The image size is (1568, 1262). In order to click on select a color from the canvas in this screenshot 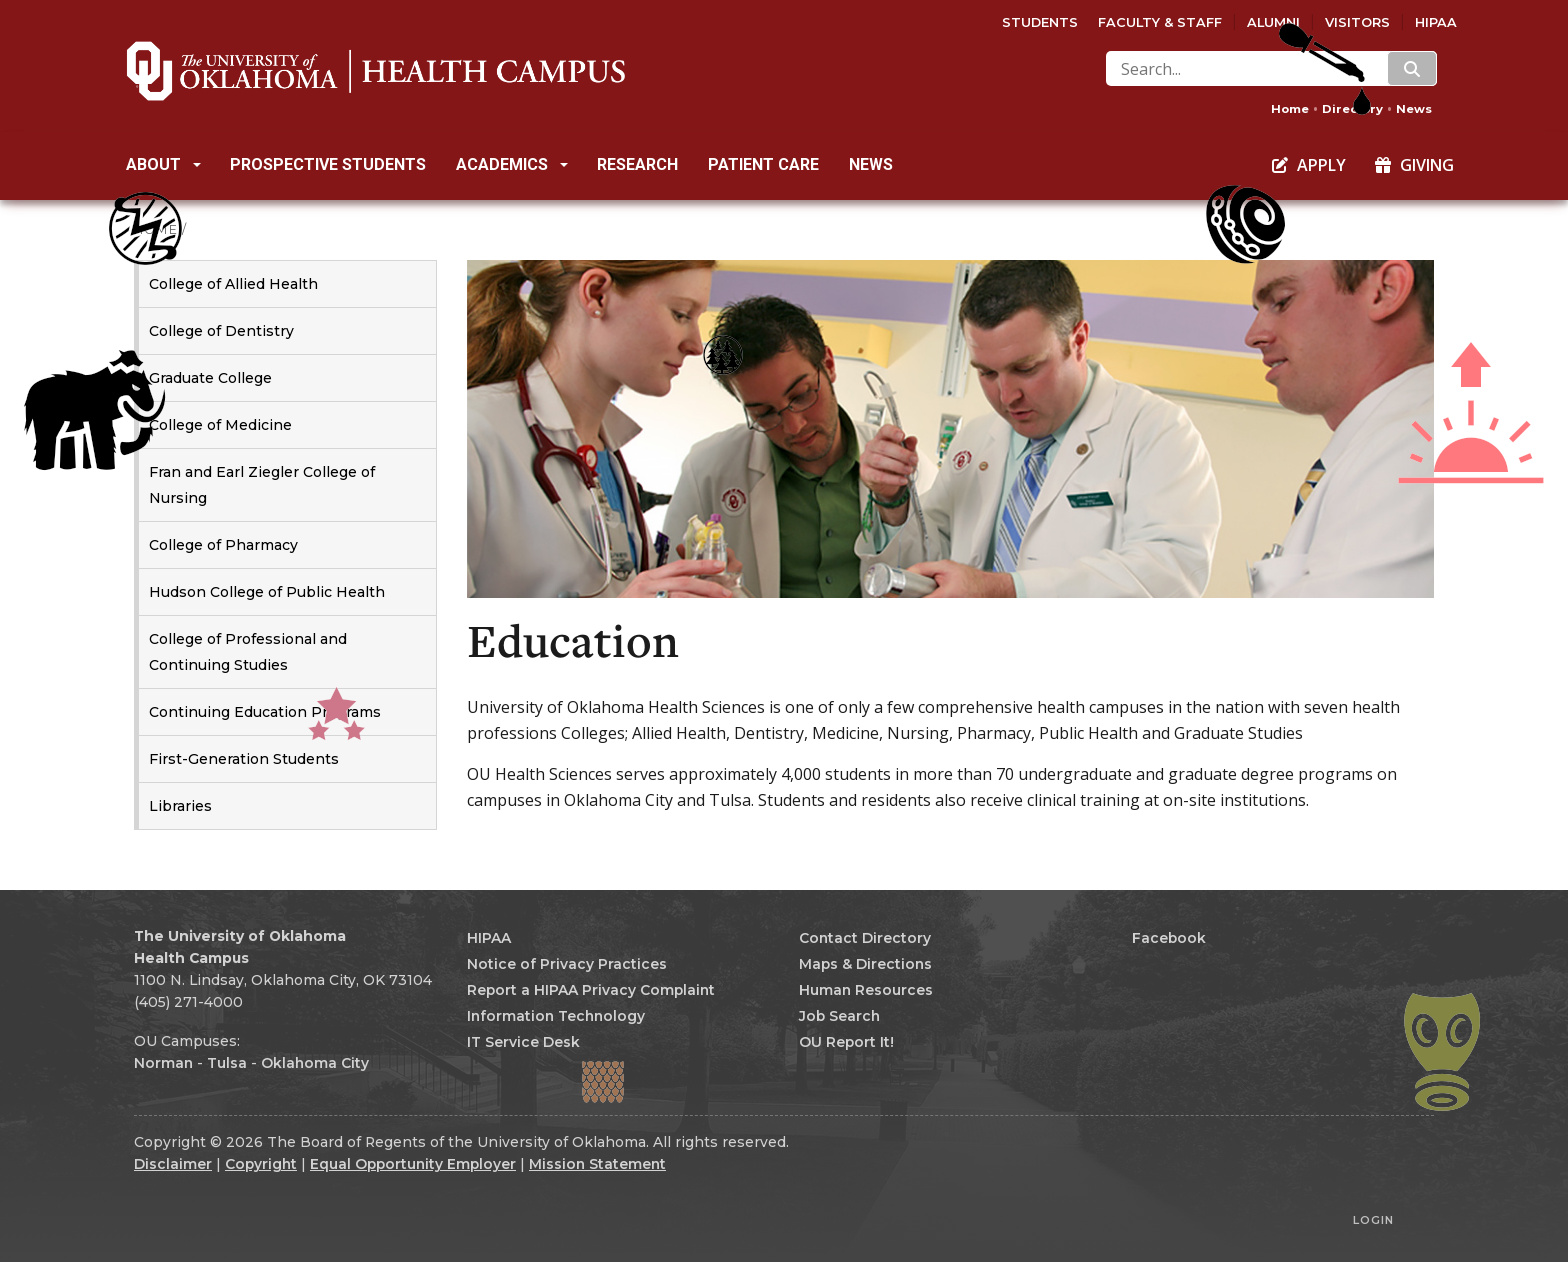, I will do `click(1324, 68)`.